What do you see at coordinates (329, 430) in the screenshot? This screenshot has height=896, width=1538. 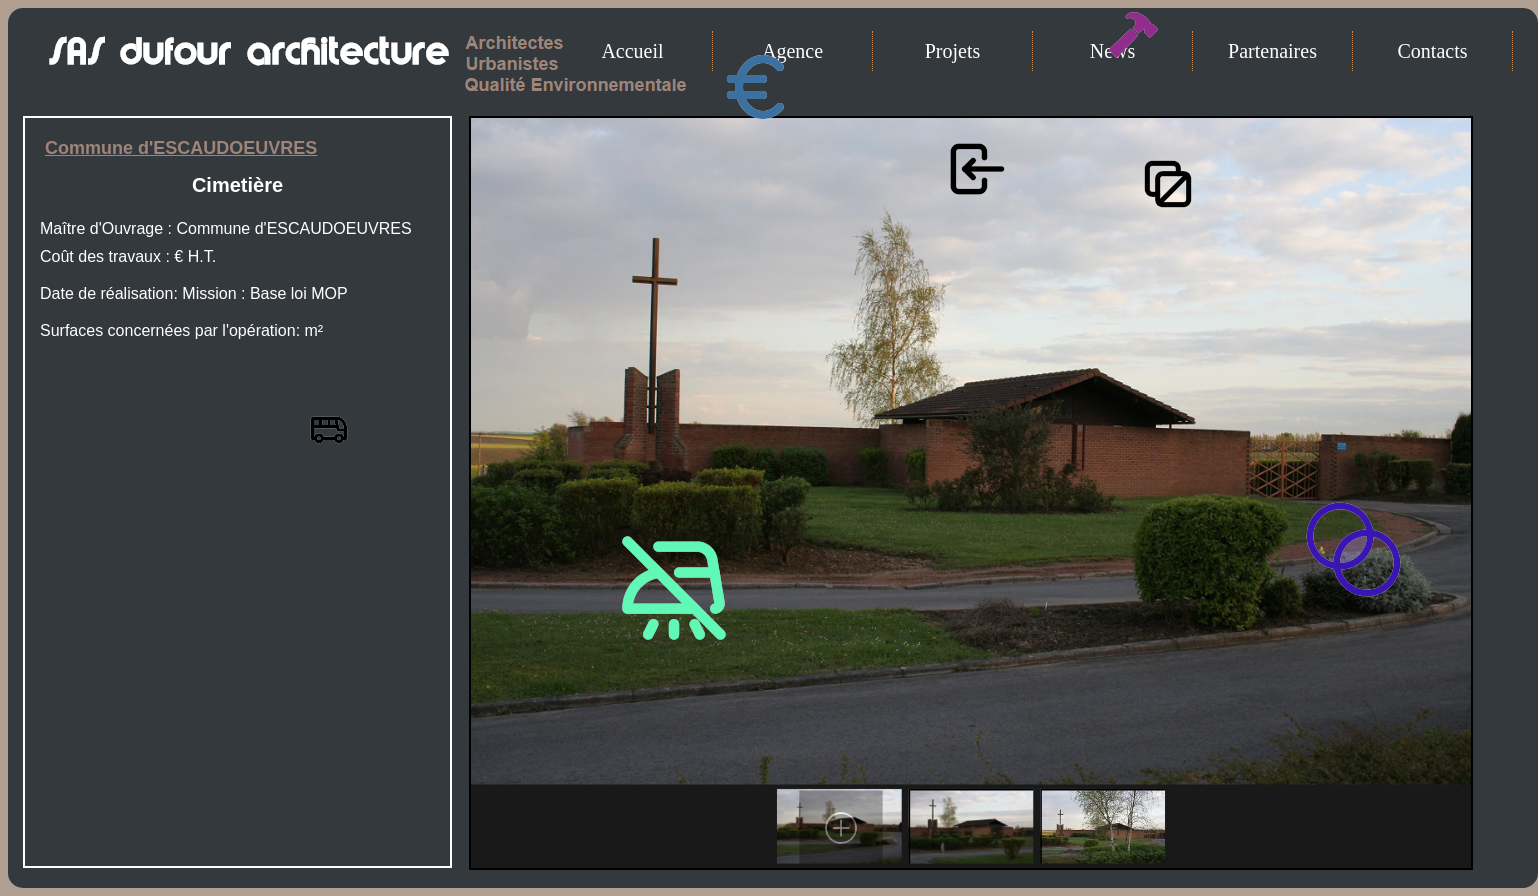 I see `view public transit options` at bounding box center [329, 430].